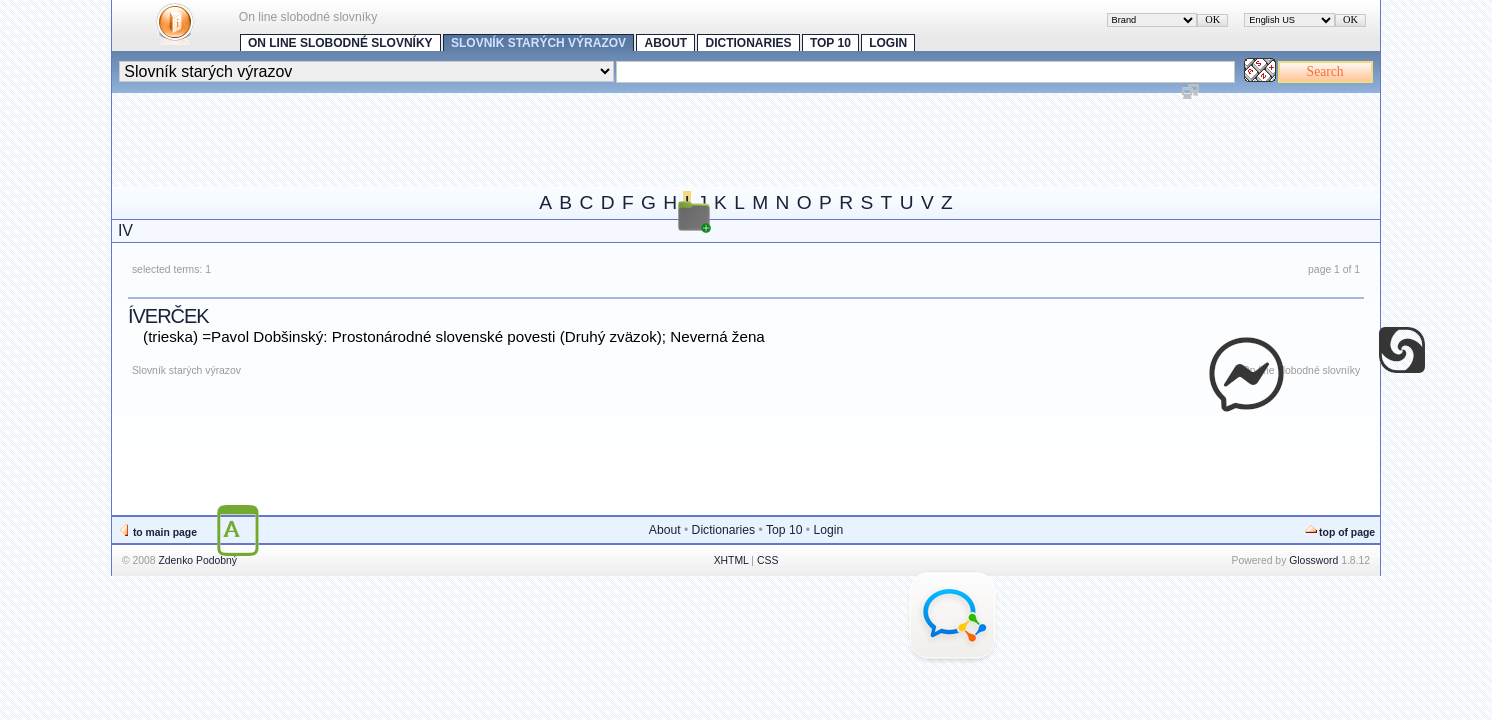 This screenshot has width=1492, height=720. Describe the element at coordinates (1246, 374) in the screenshot. I see `open Caprine, a Facebook Messenger desktop client` at that location.